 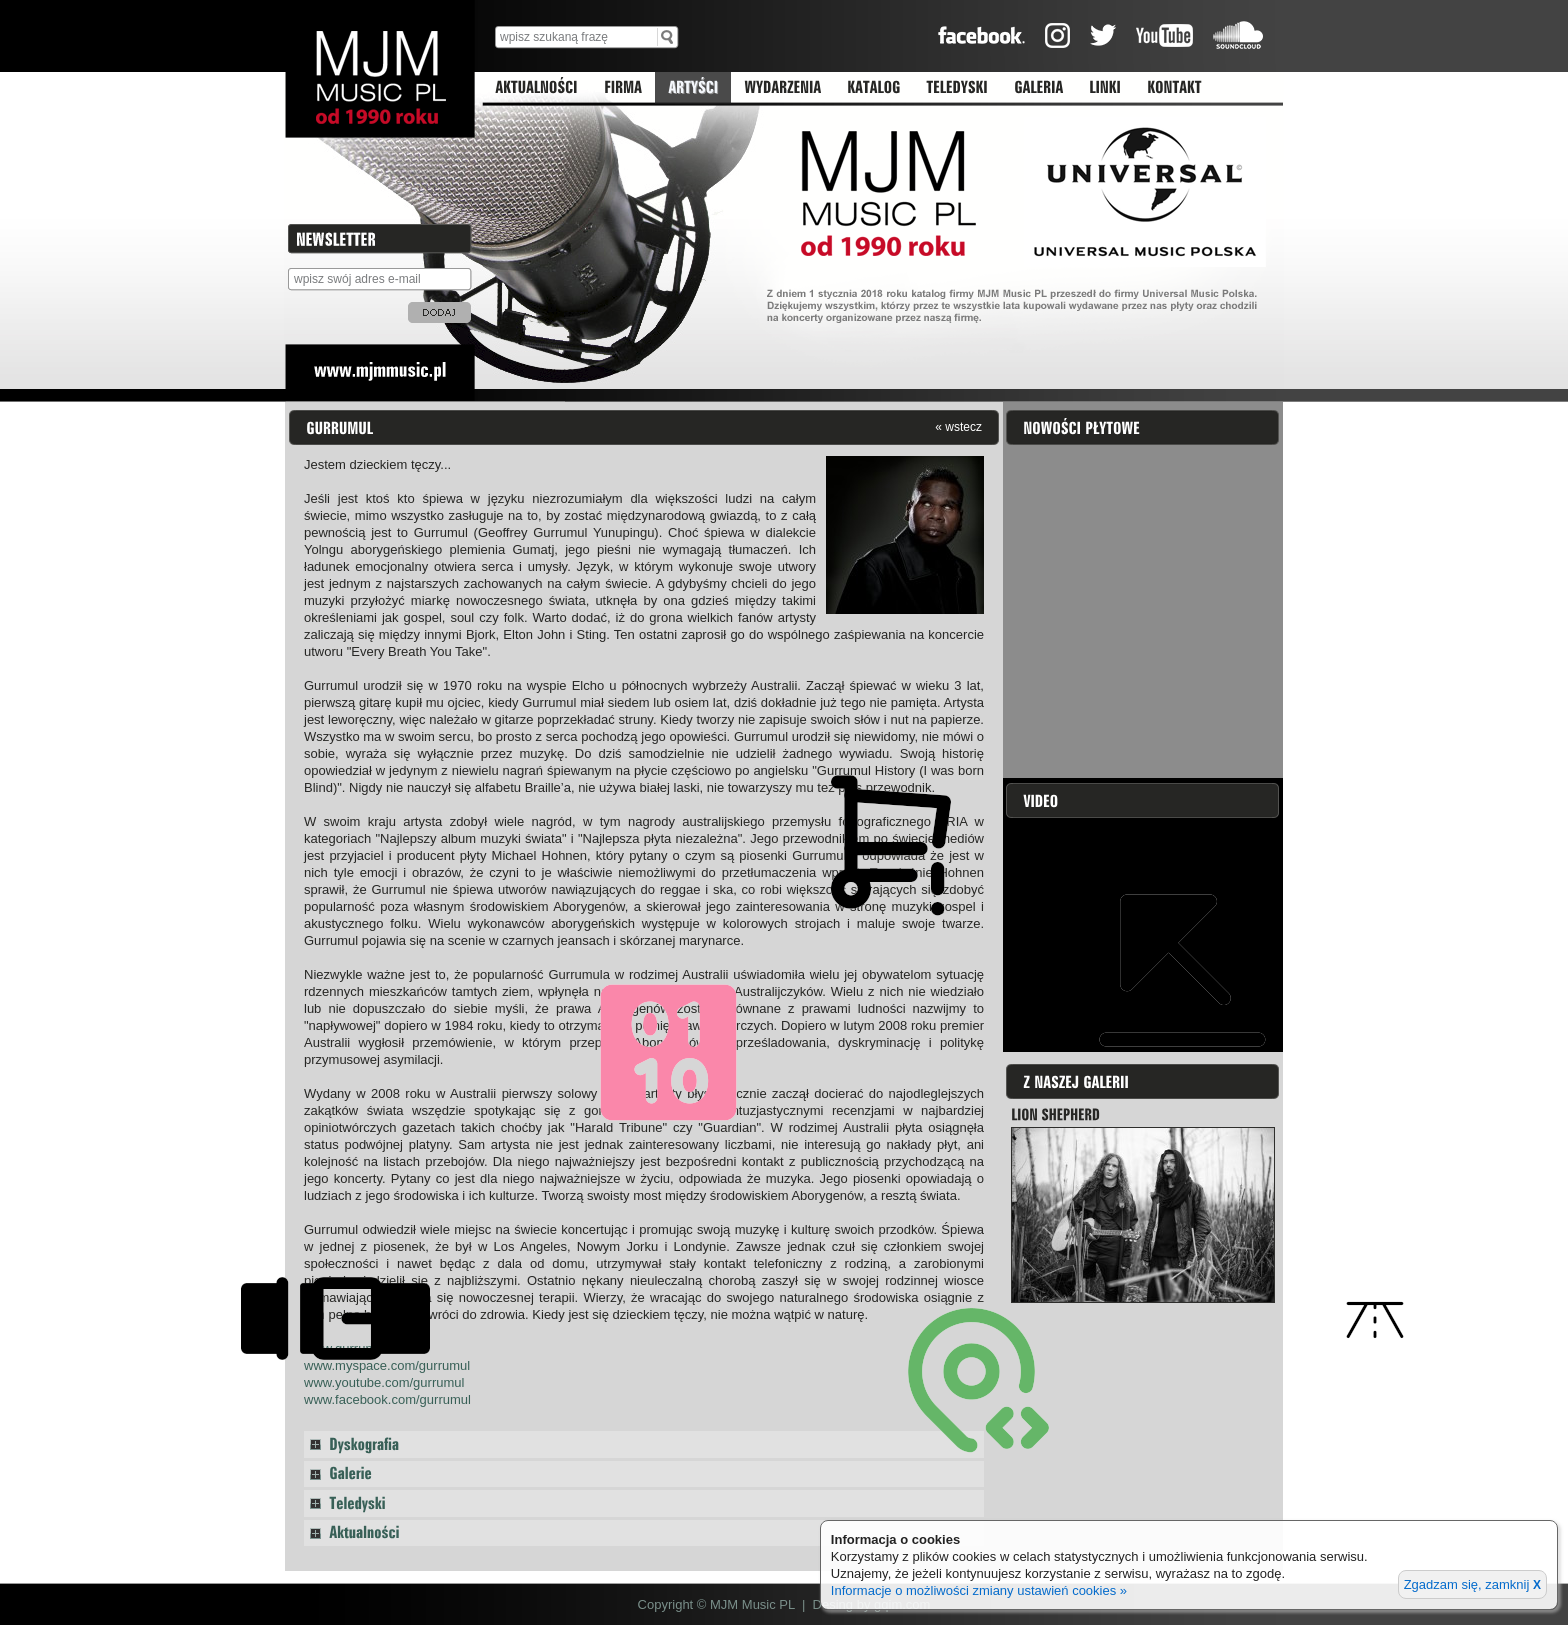 What do you see at coordinates (1375, 1320) in the screenshot?
I see `view directions or navigation route` at bounding box center [1375, 1320].